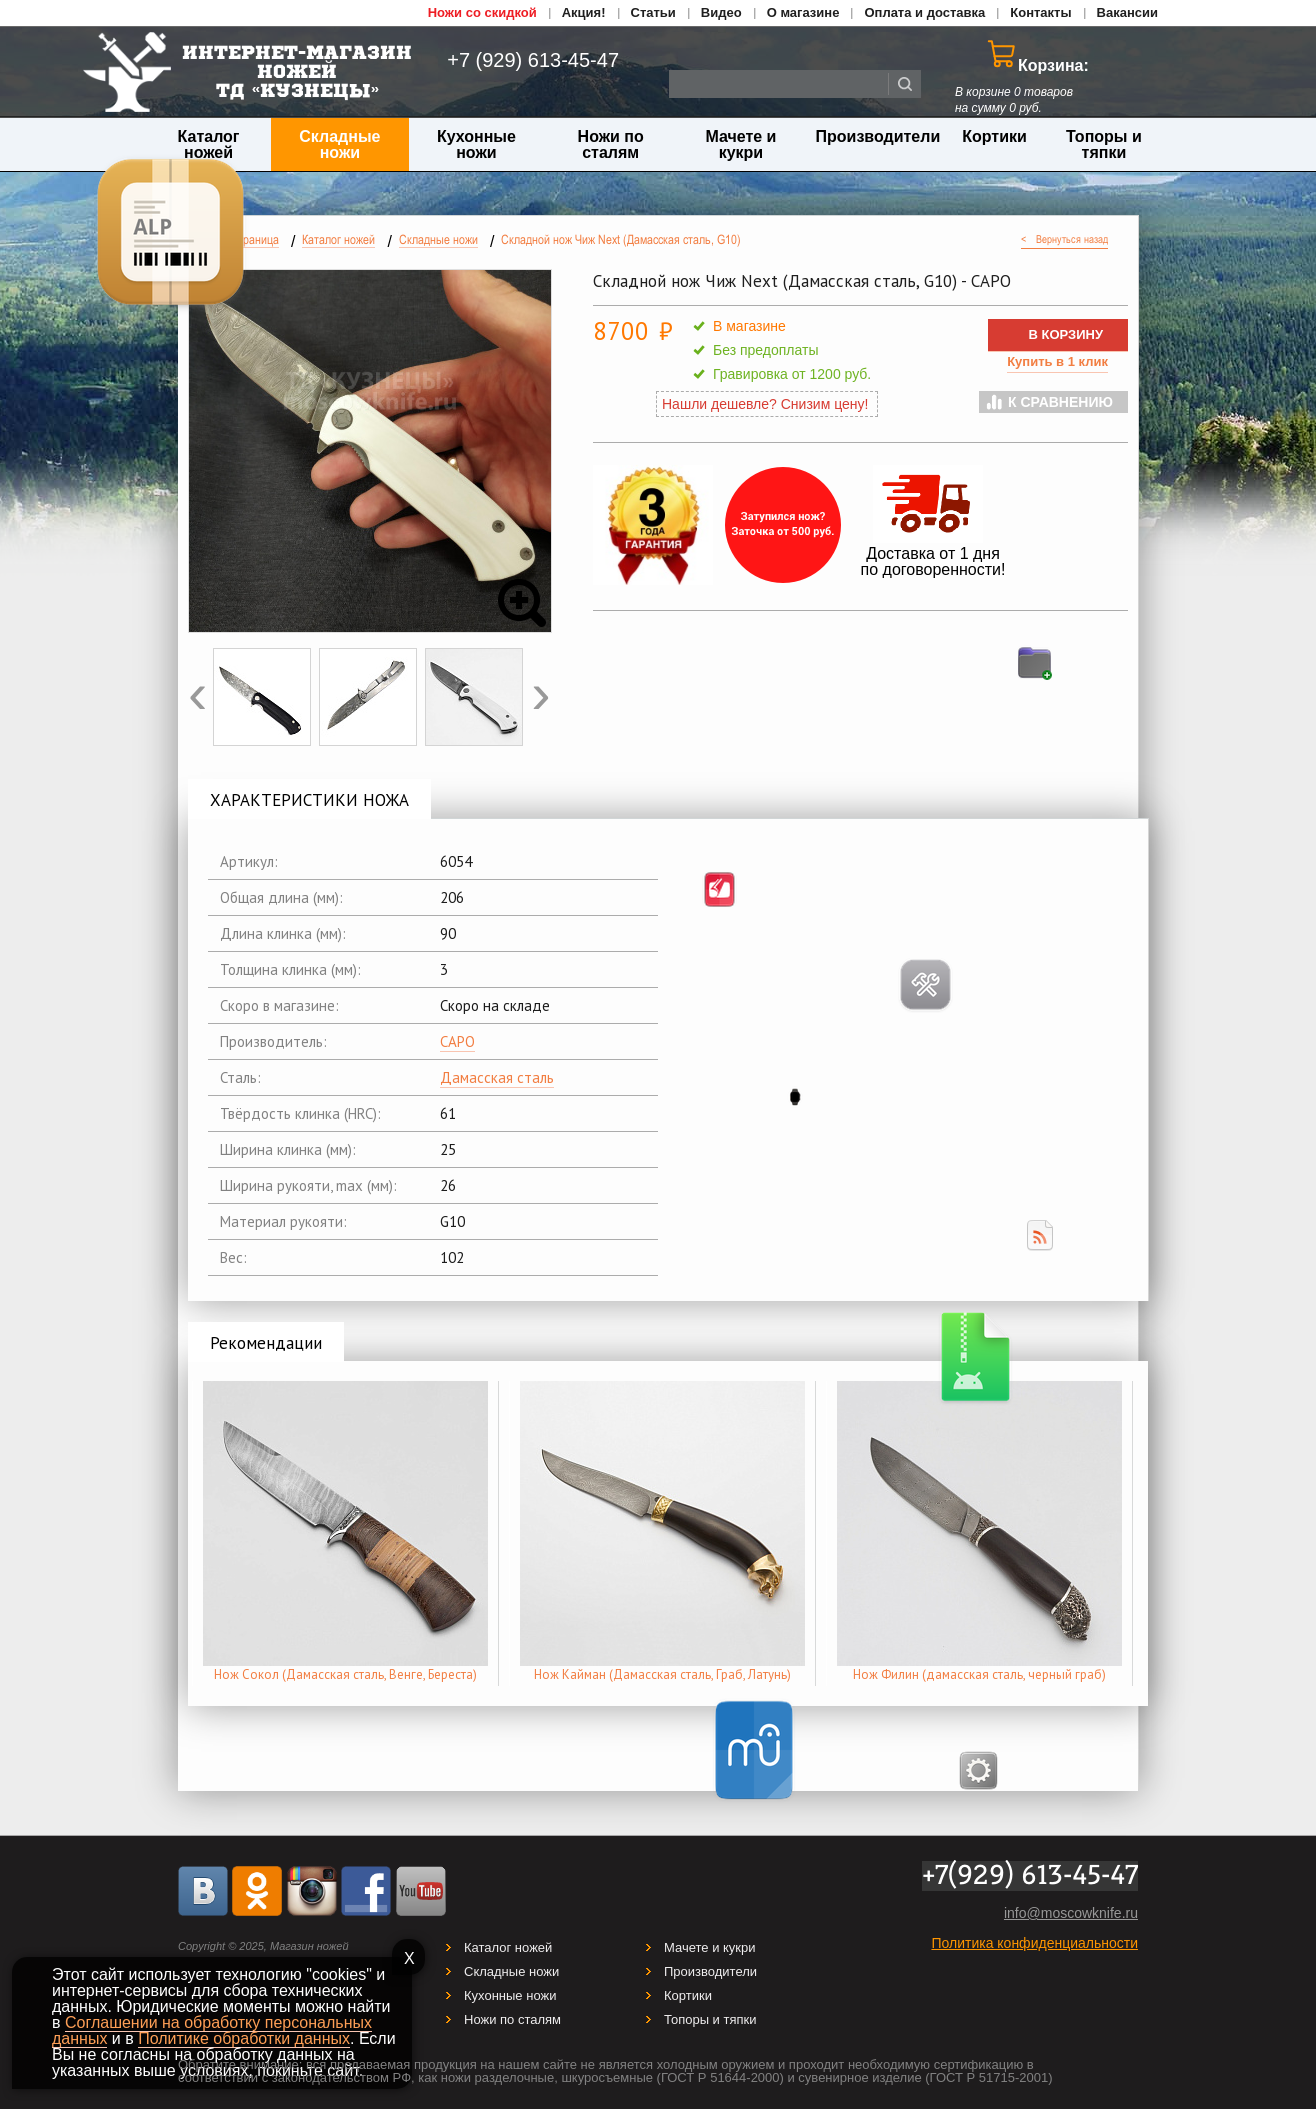 The width and height of the screenshot is (1316, 2109). What do you see at coordinates (925, 985) in the screenshot?
I see `access advanced settings or preferences` at bounding box center [925, 985].